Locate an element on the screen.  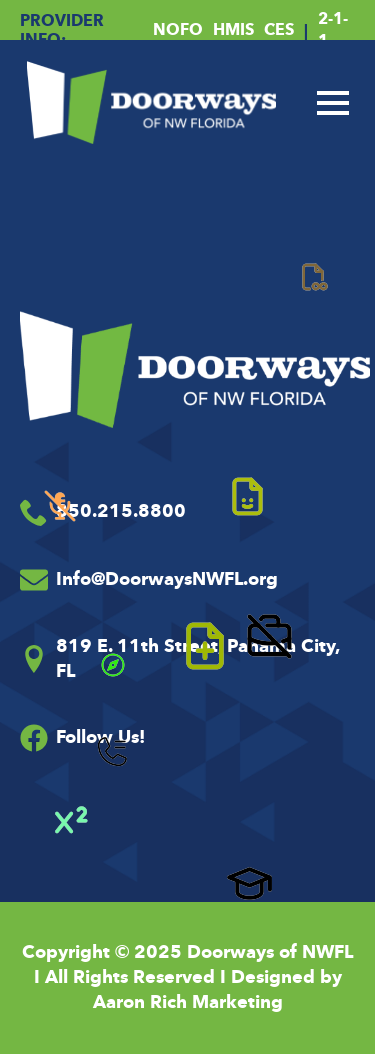
mute your microphone is located at coordinates (60, 506).